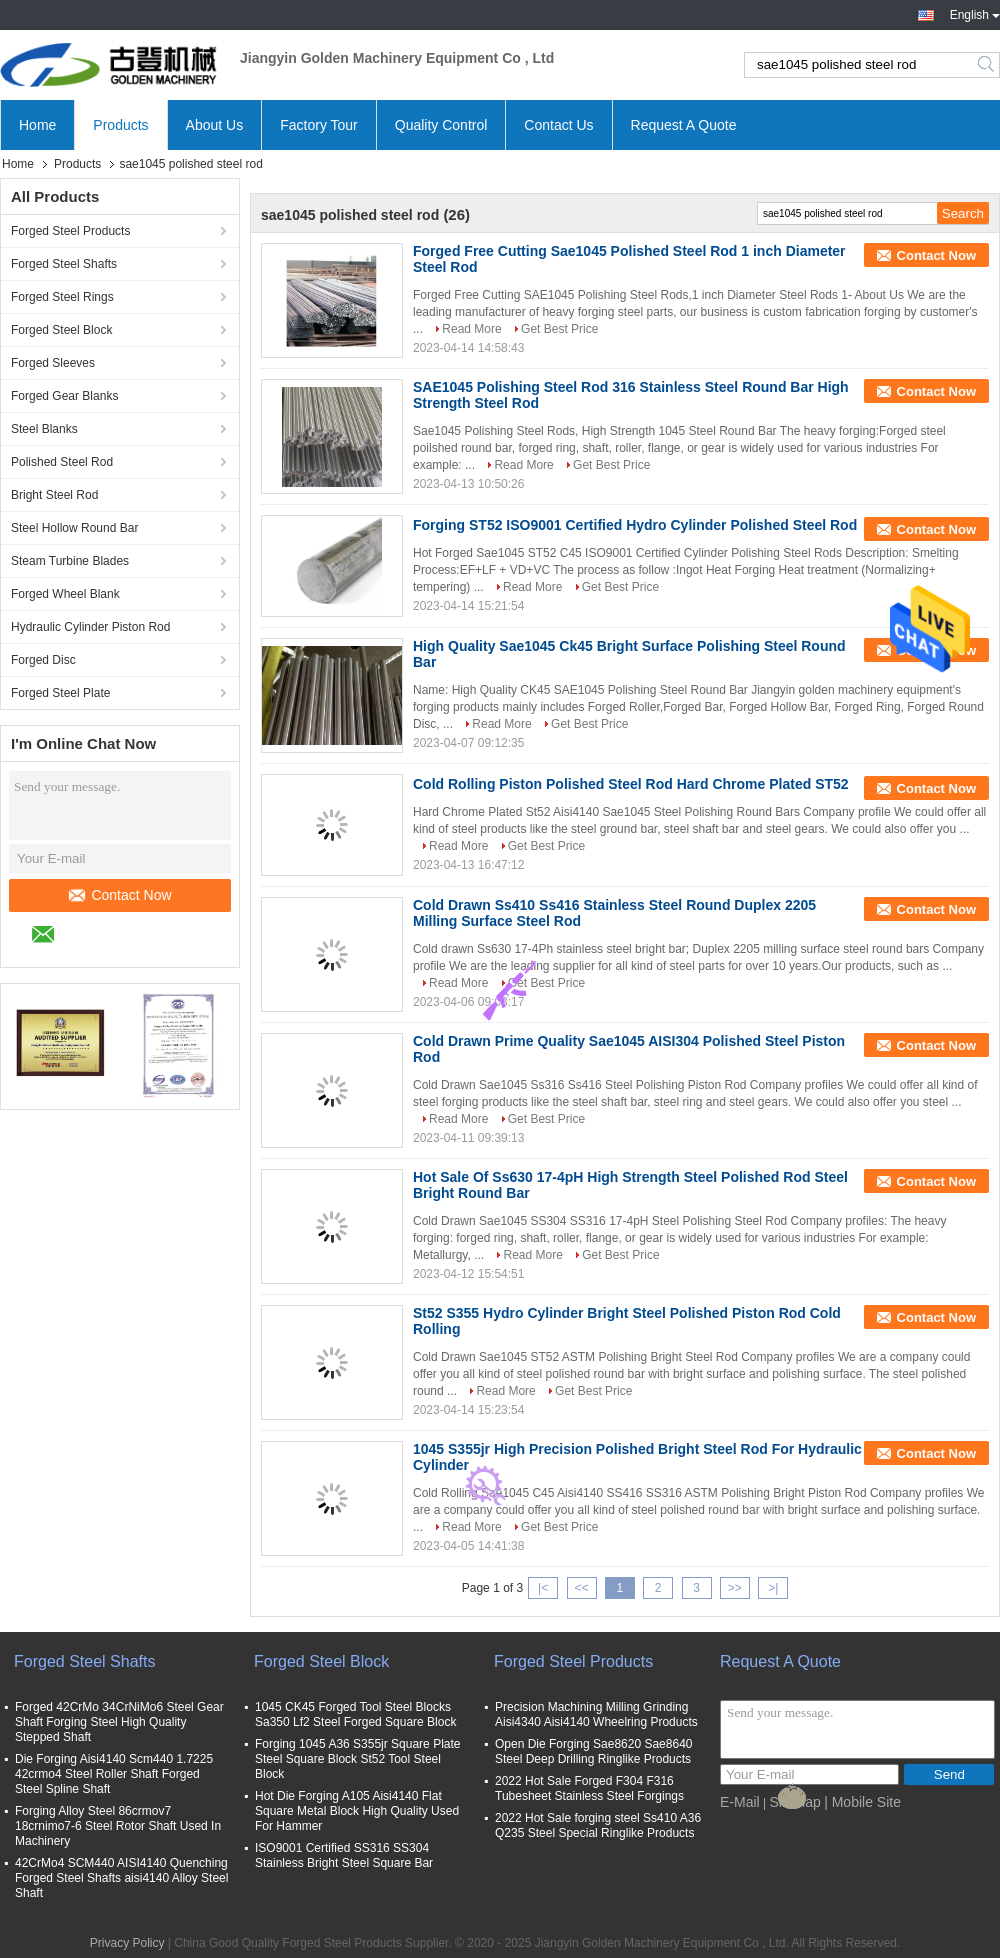  I want to click on select tangerine or citrus fruit item, so click(792, 1796).